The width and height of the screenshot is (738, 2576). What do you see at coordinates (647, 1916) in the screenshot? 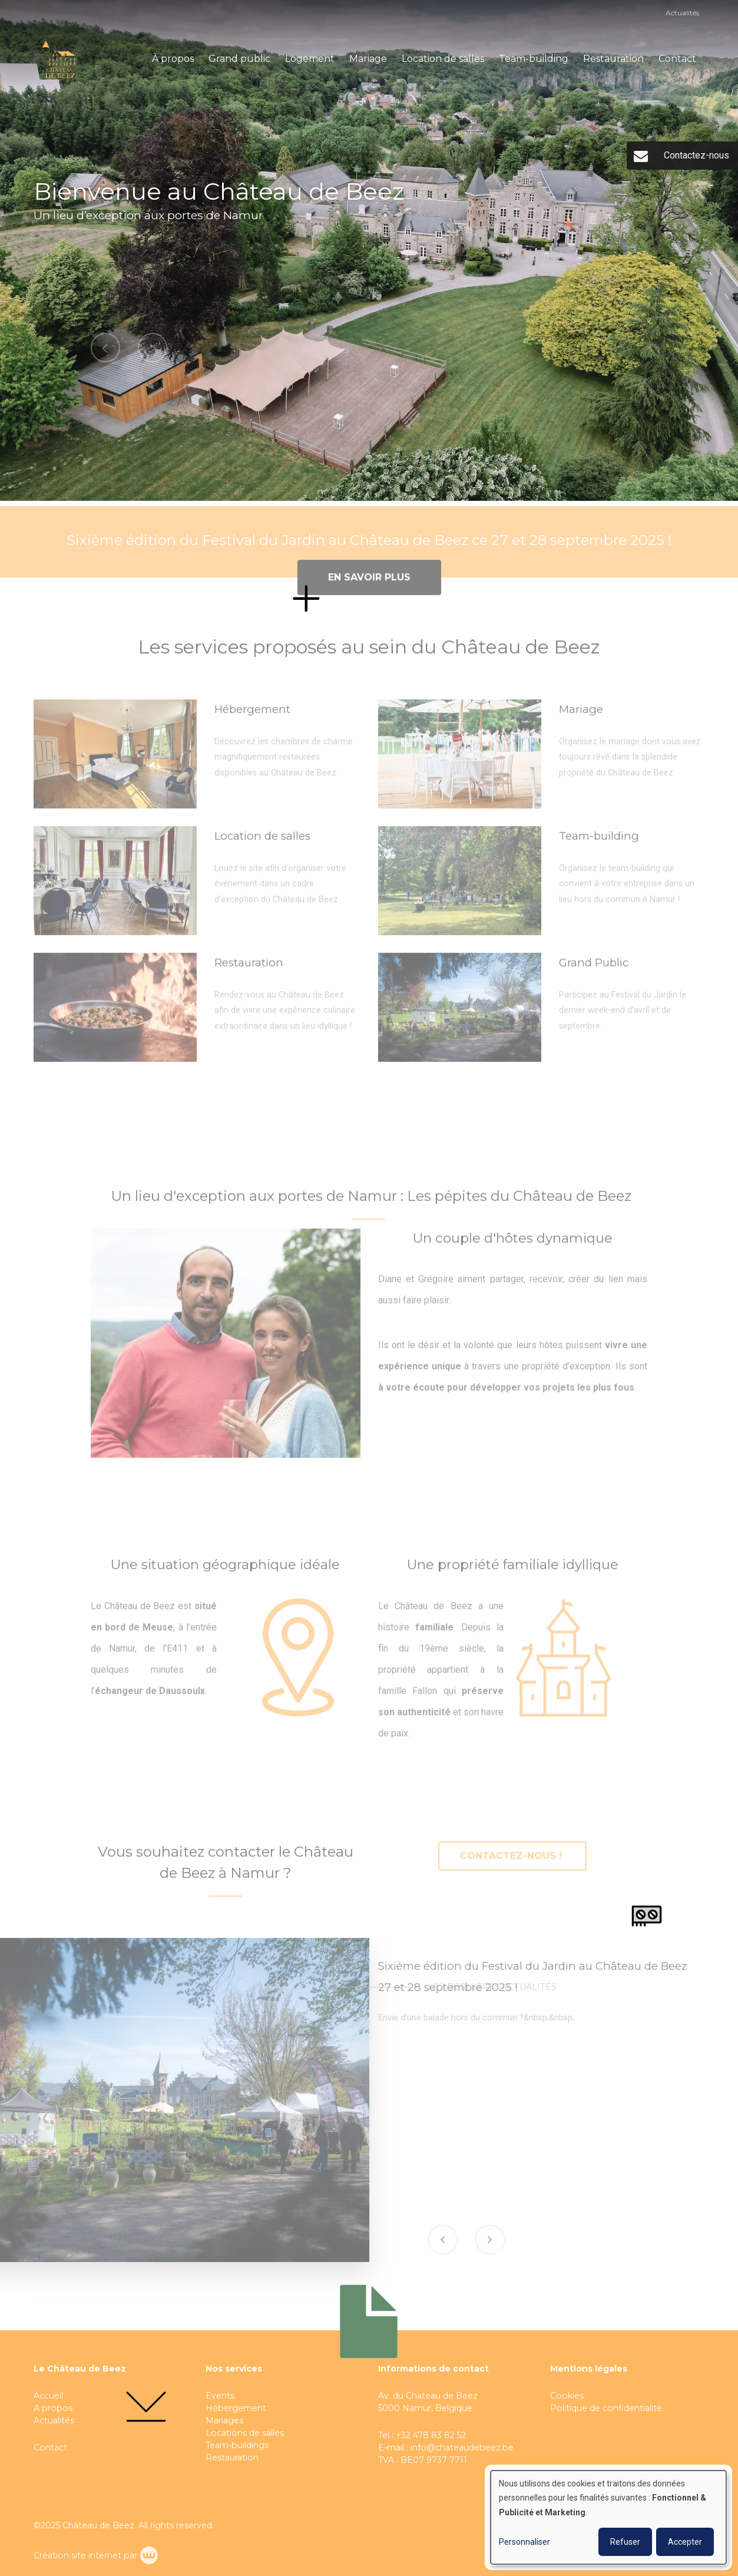
I see `view graphics card or GPU information` at bounding box center [647, 1916].